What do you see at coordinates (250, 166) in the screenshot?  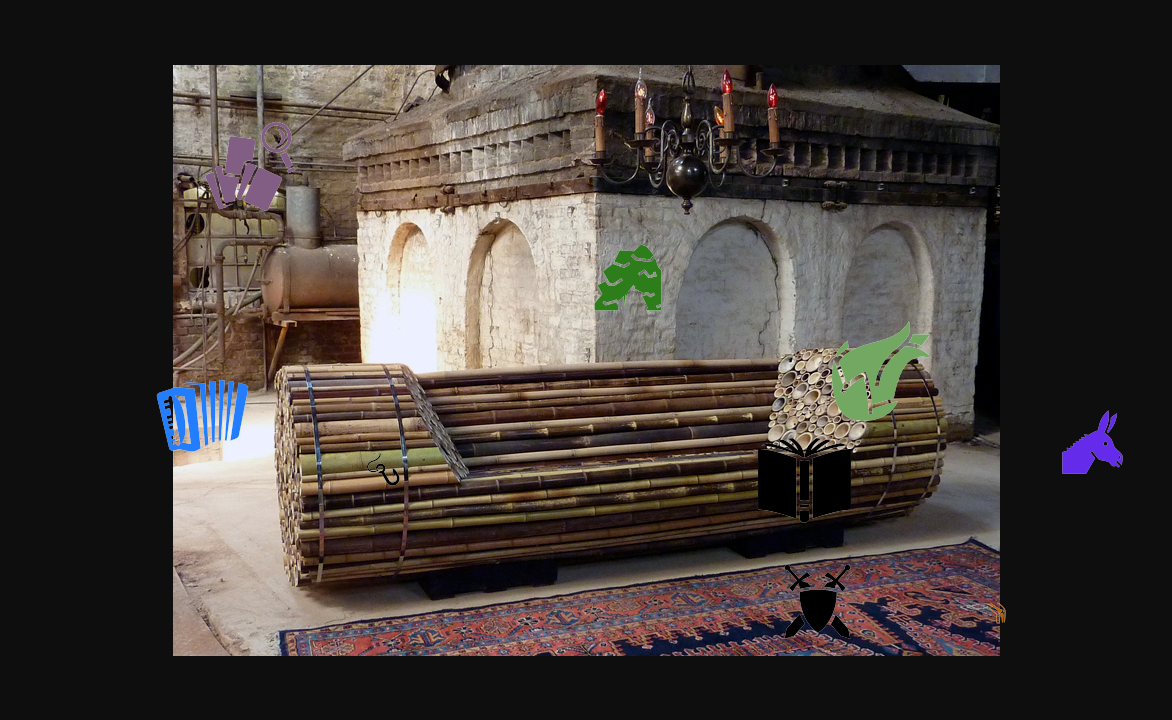 I see `select a card from your hand` at bounding box center [250, 166].